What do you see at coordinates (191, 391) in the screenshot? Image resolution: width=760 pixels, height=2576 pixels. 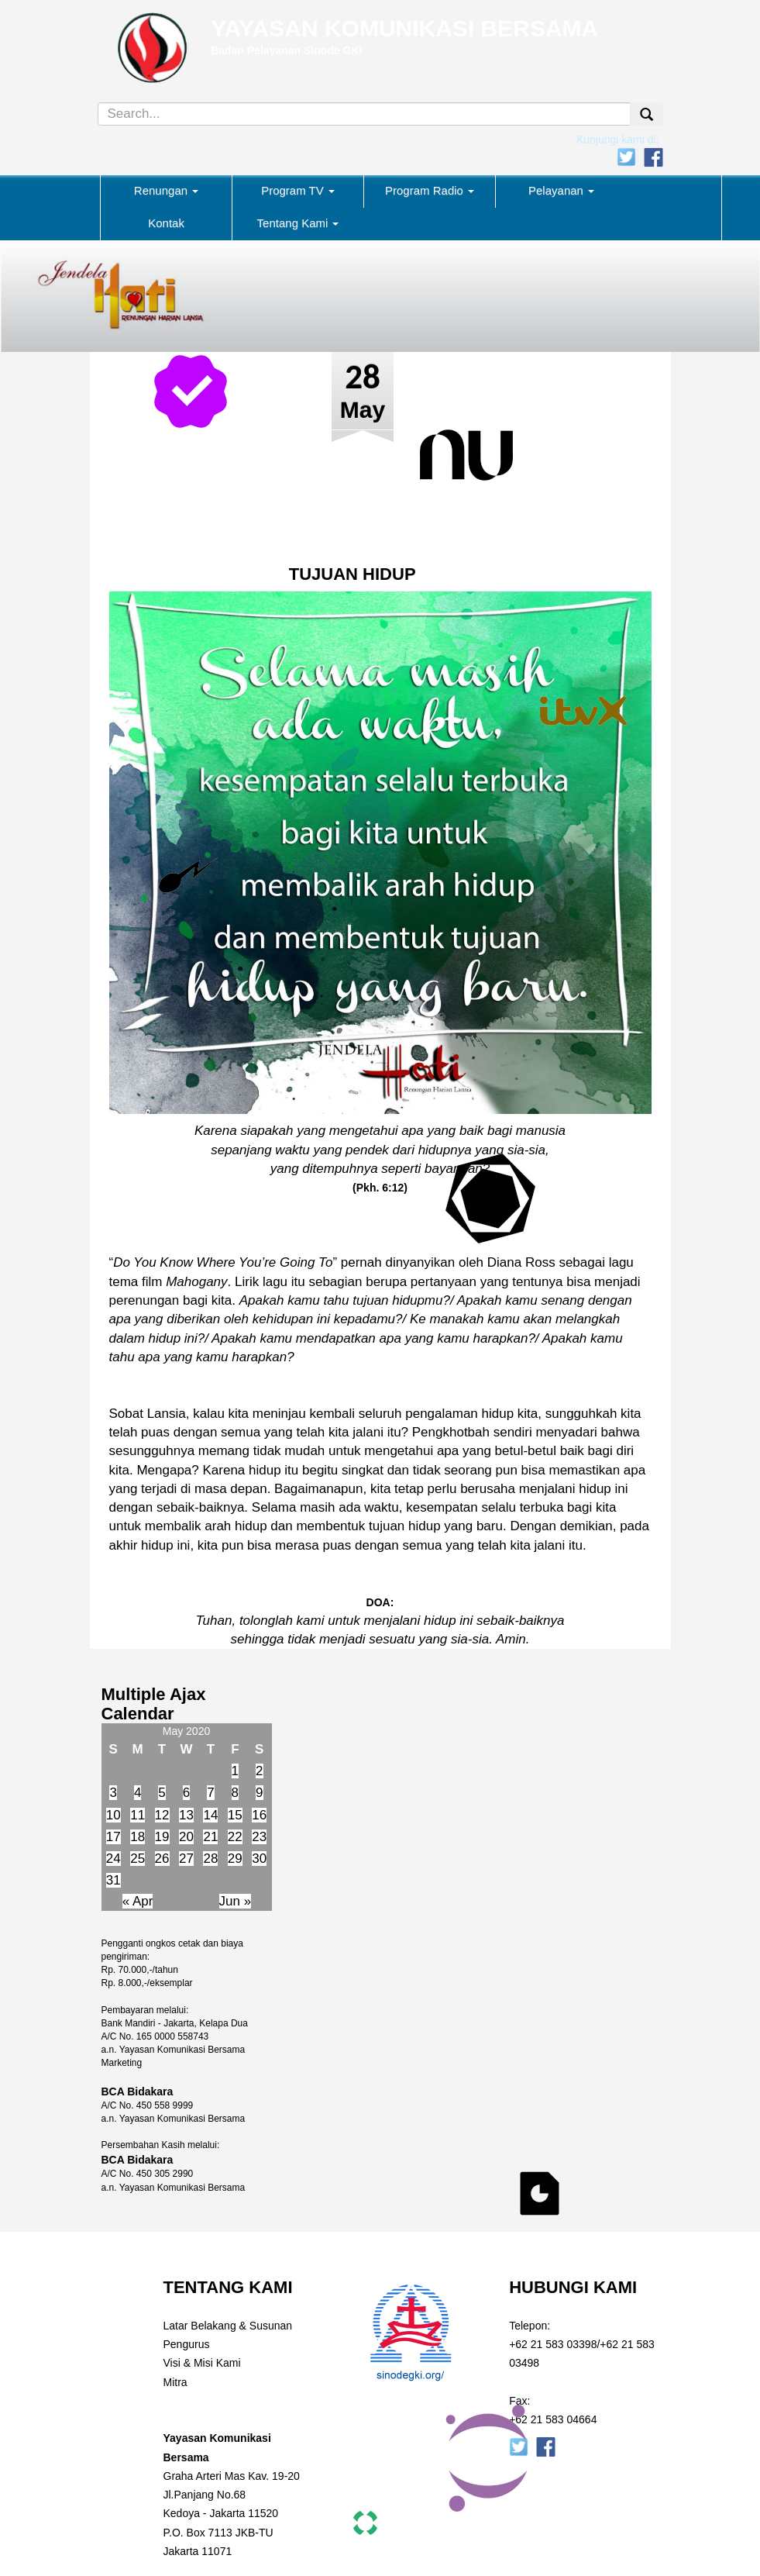 I see `indicates a verified account or profile` at bounding box center [191, 391].